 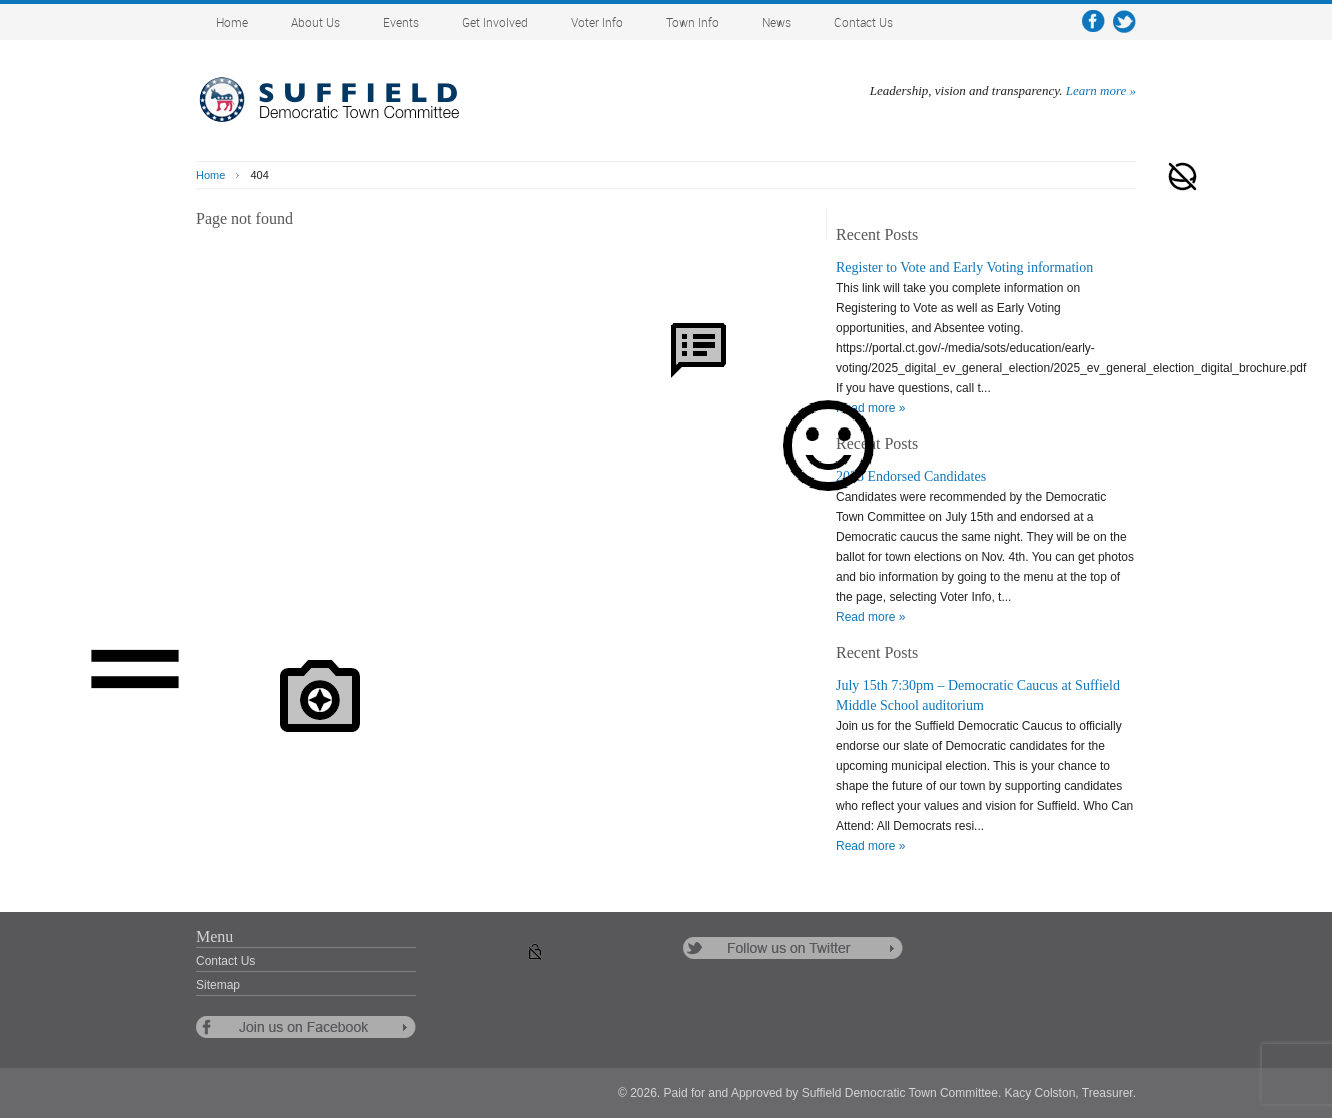 What do you see at coordinates (698, 350) in the screenshot?
I see `view speaker notes or presentation comments` at bounding box center [698, 350].